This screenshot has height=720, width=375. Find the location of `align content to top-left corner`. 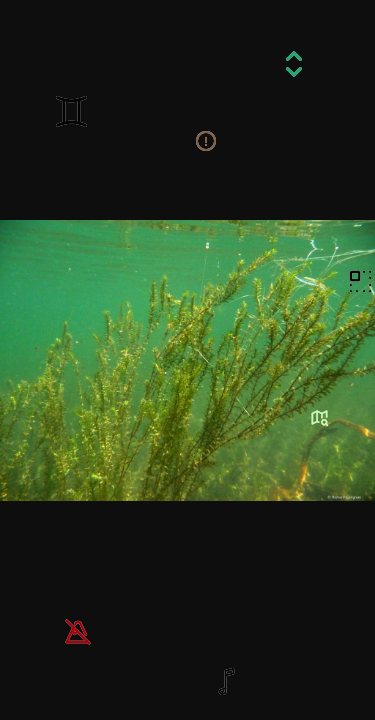

align content to top-left corner is located at coordinates (360, 281).